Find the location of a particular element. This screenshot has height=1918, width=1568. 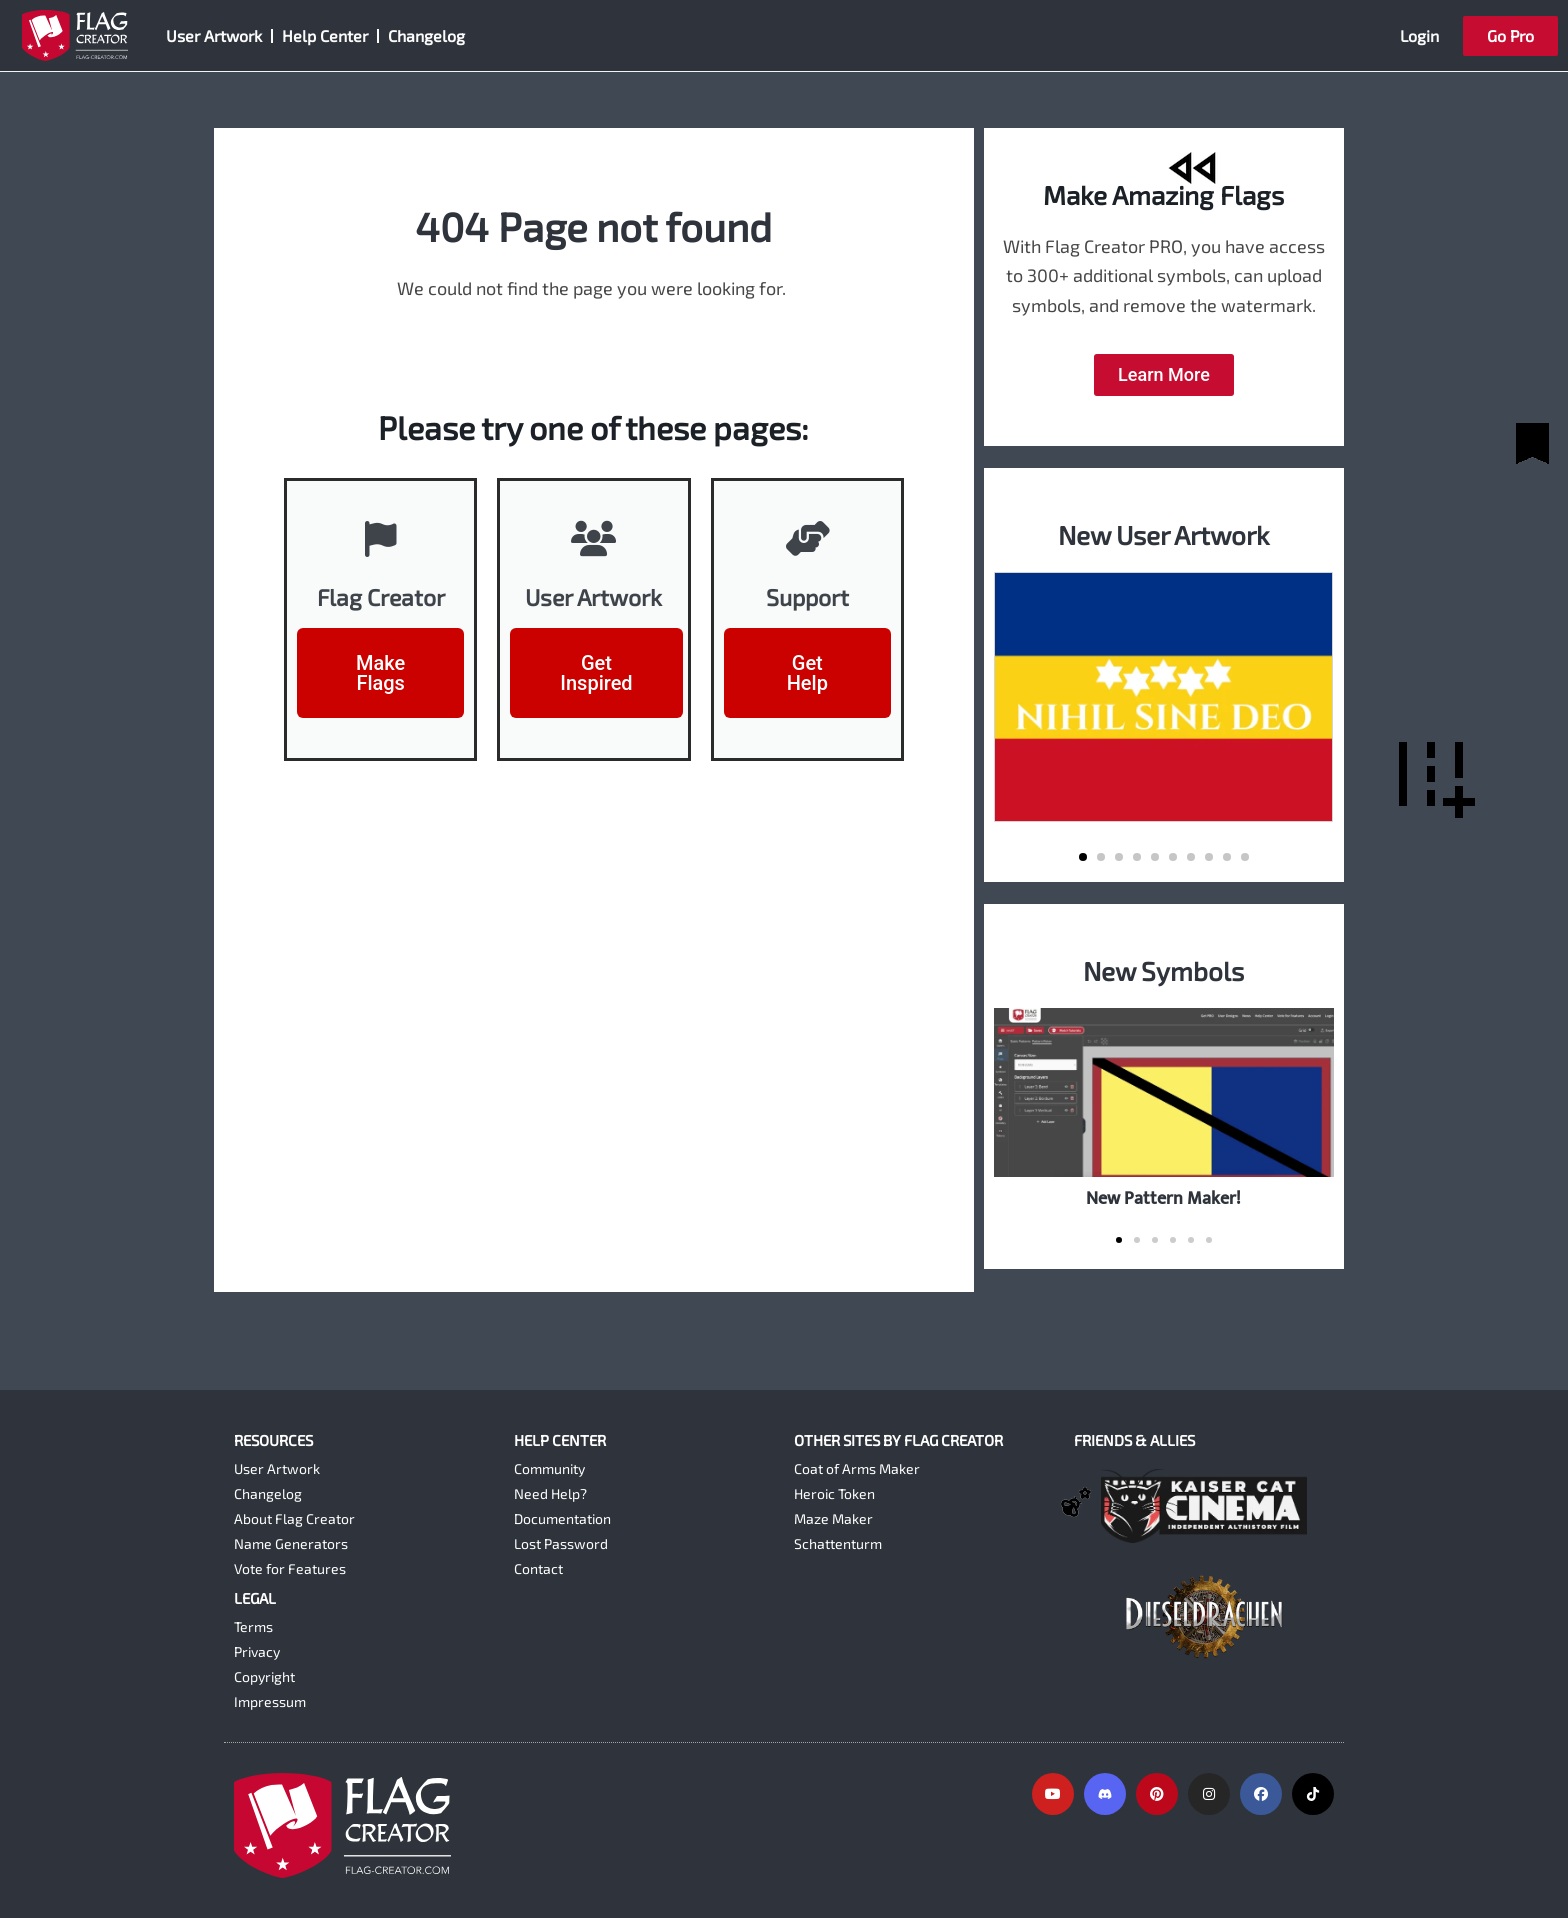

access nature or outdoor-themed emoji is located at coordinates (1076, 1502).